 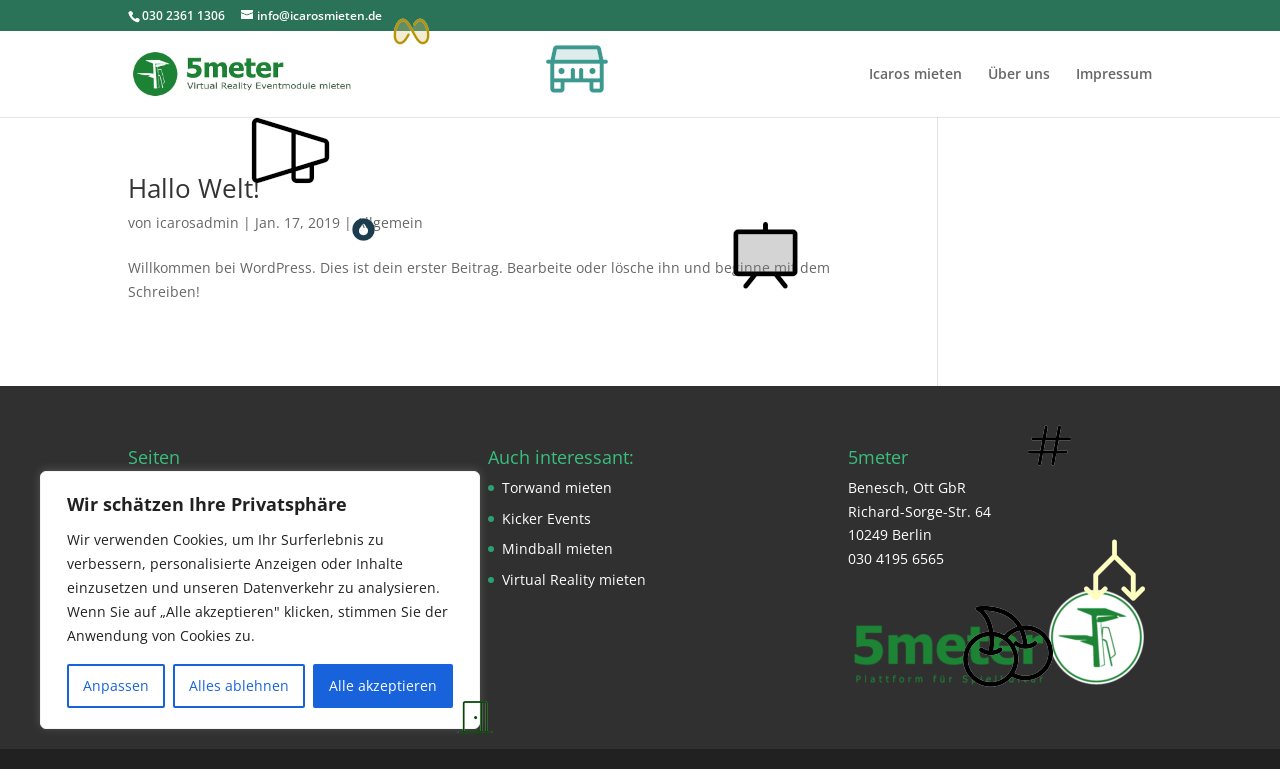 I want to click on start or view a presentation, so click(x=765, y=256).